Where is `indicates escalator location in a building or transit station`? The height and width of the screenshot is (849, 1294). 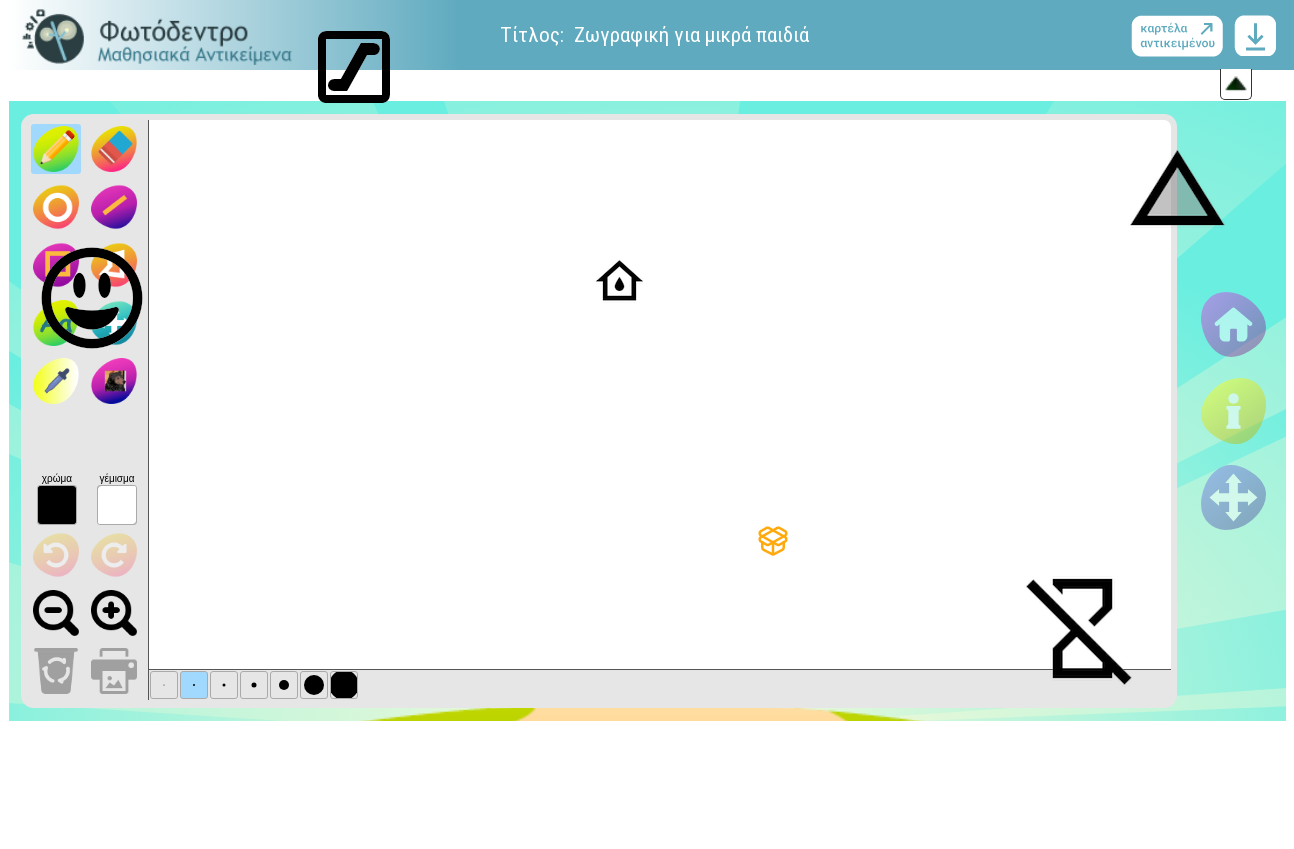 indicates escalator location in a building or transit station is located at coordinates (354, 67).